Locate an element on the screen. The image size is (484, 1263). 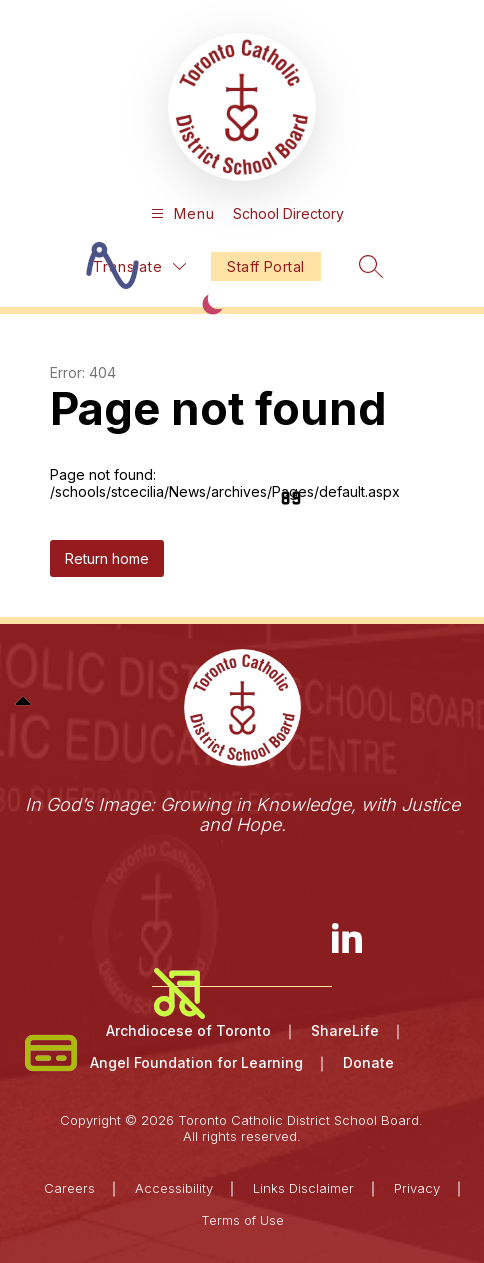
collapse an expanded section is located at coordinates (23, 702).